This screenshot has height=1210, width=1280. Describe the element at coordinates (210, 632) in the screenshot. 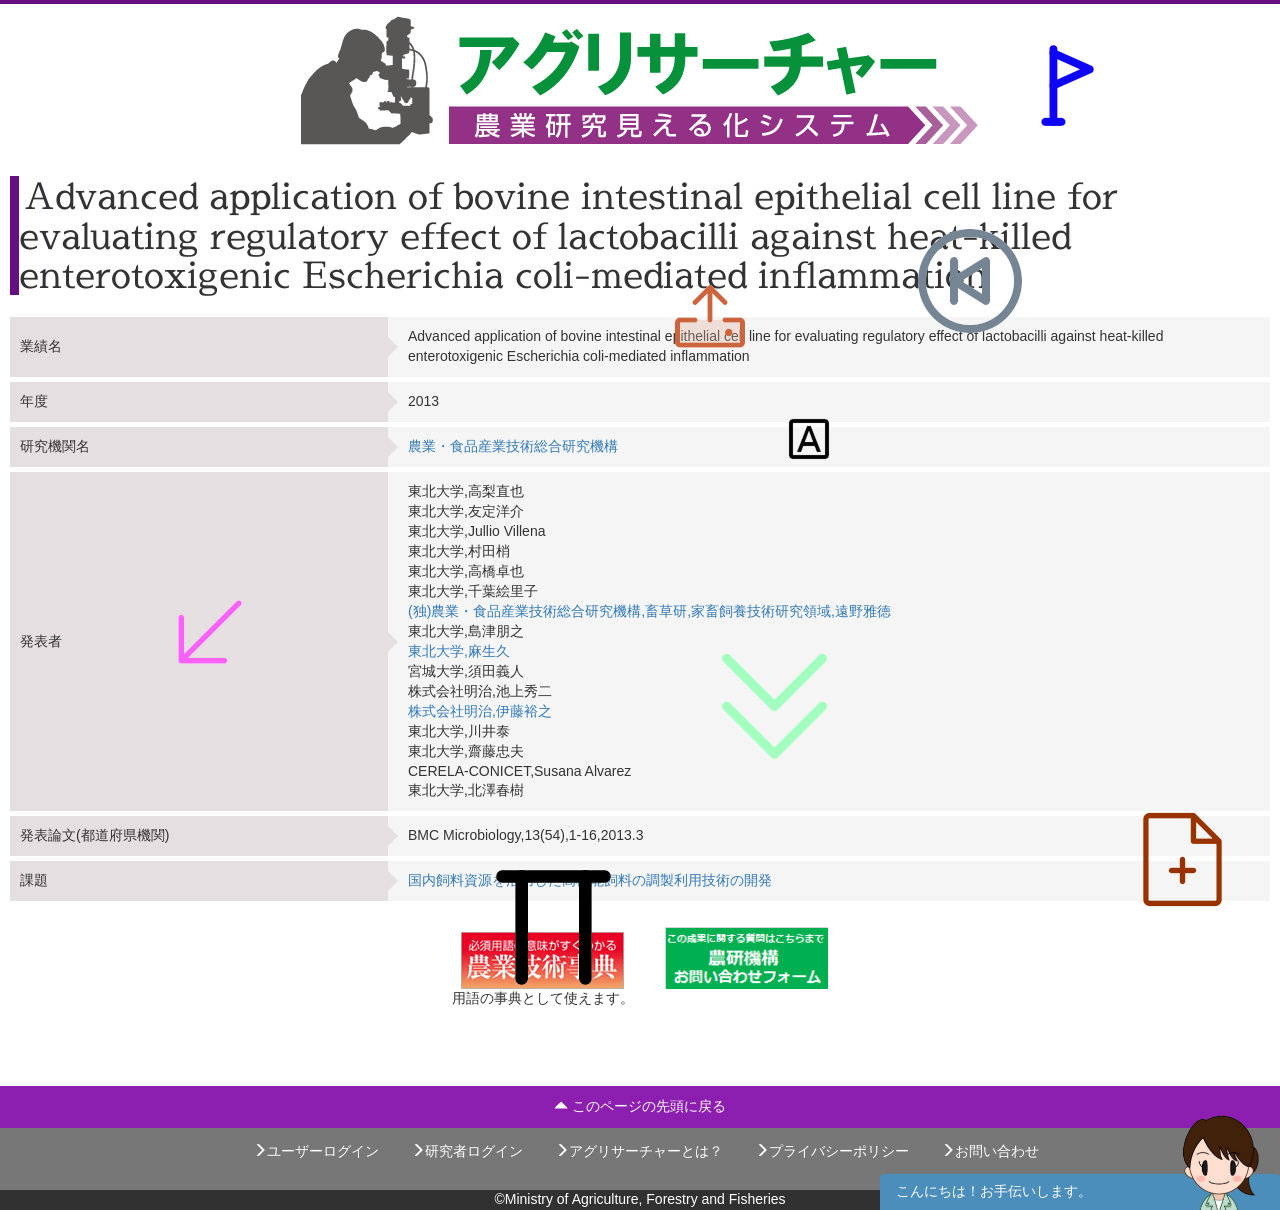

I see `navigate to previous or back` at that location.